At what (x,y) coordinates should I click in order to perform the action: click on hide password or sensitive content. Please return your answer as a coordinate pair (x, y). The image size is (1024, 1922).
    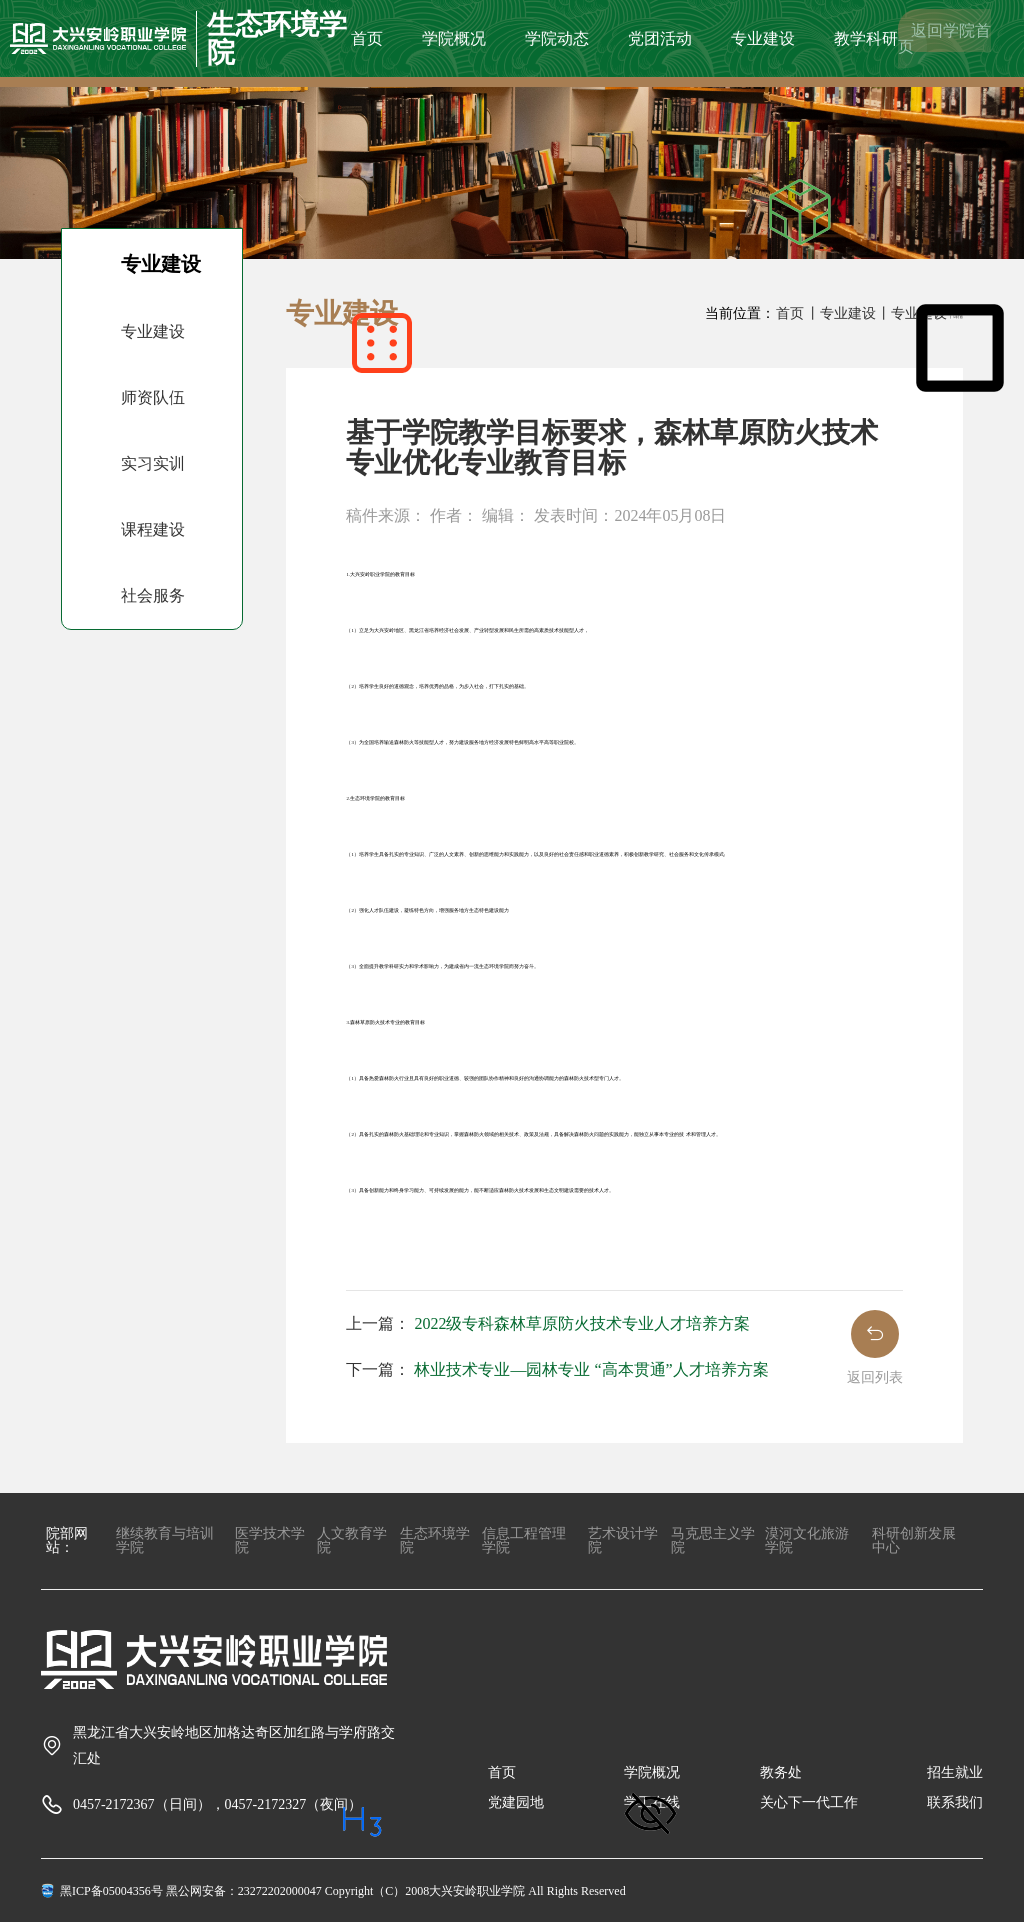
    Looking at the image, I should click on (650, 1813).